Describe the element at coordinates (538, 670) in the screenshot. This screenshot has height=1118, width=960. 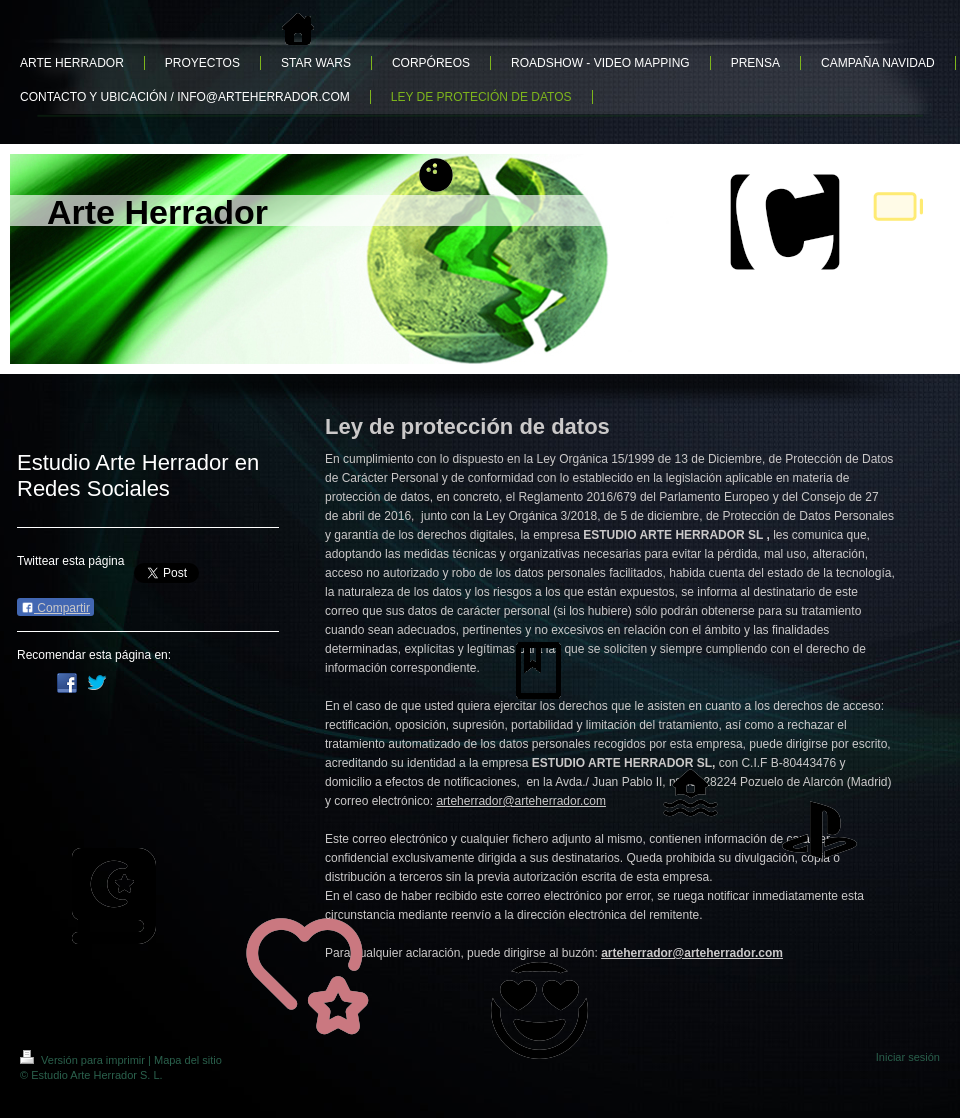
I see `open your library or reading list` at that location.